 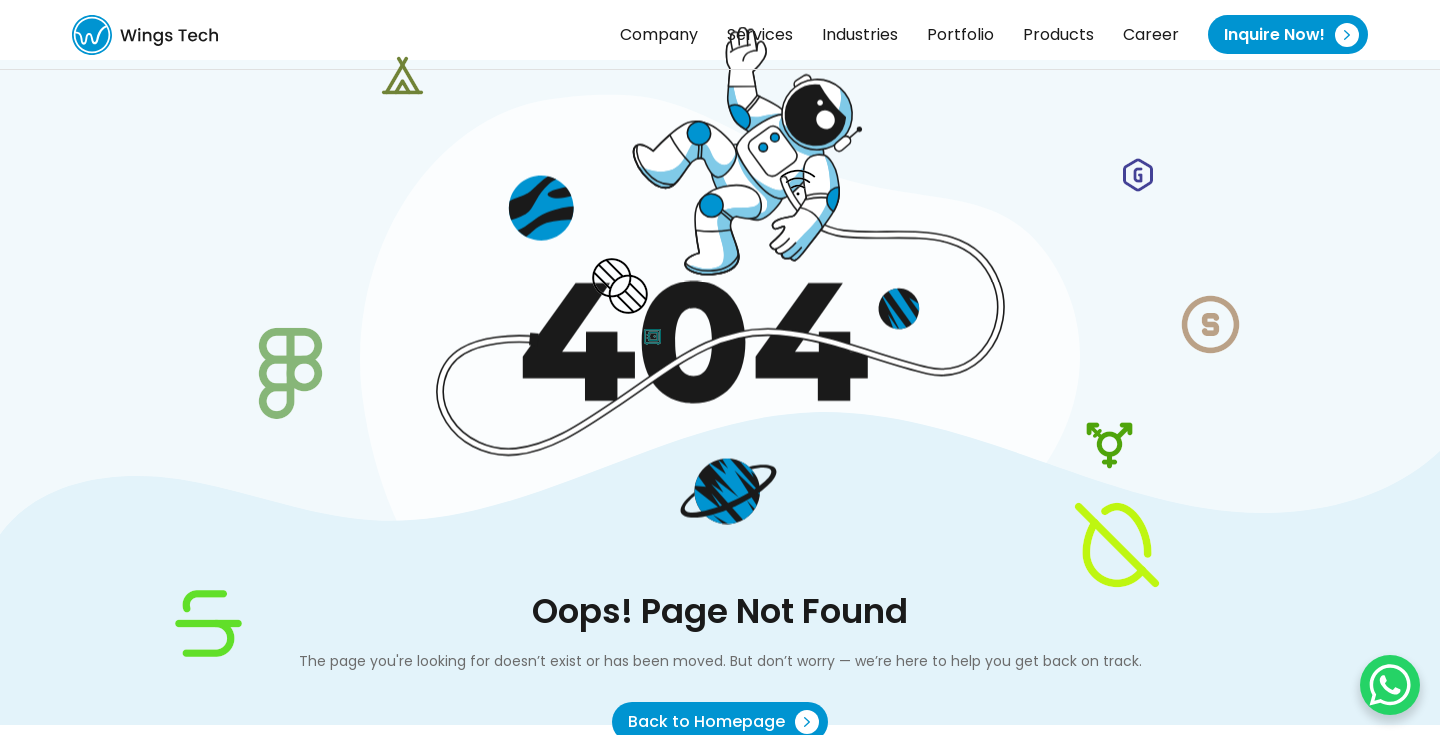 I want to click on apply strikethrough formatting to selected text, so click(x=208, y=623).